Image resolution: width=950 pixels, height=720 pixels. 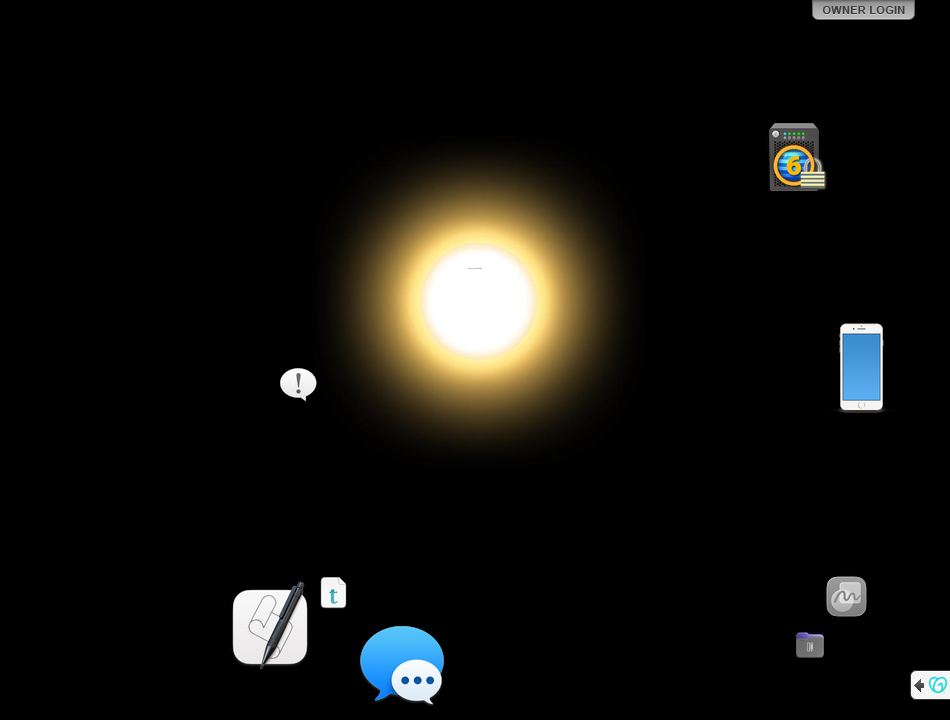 I want to click on access your templates folder, so click(x=810, y=645).